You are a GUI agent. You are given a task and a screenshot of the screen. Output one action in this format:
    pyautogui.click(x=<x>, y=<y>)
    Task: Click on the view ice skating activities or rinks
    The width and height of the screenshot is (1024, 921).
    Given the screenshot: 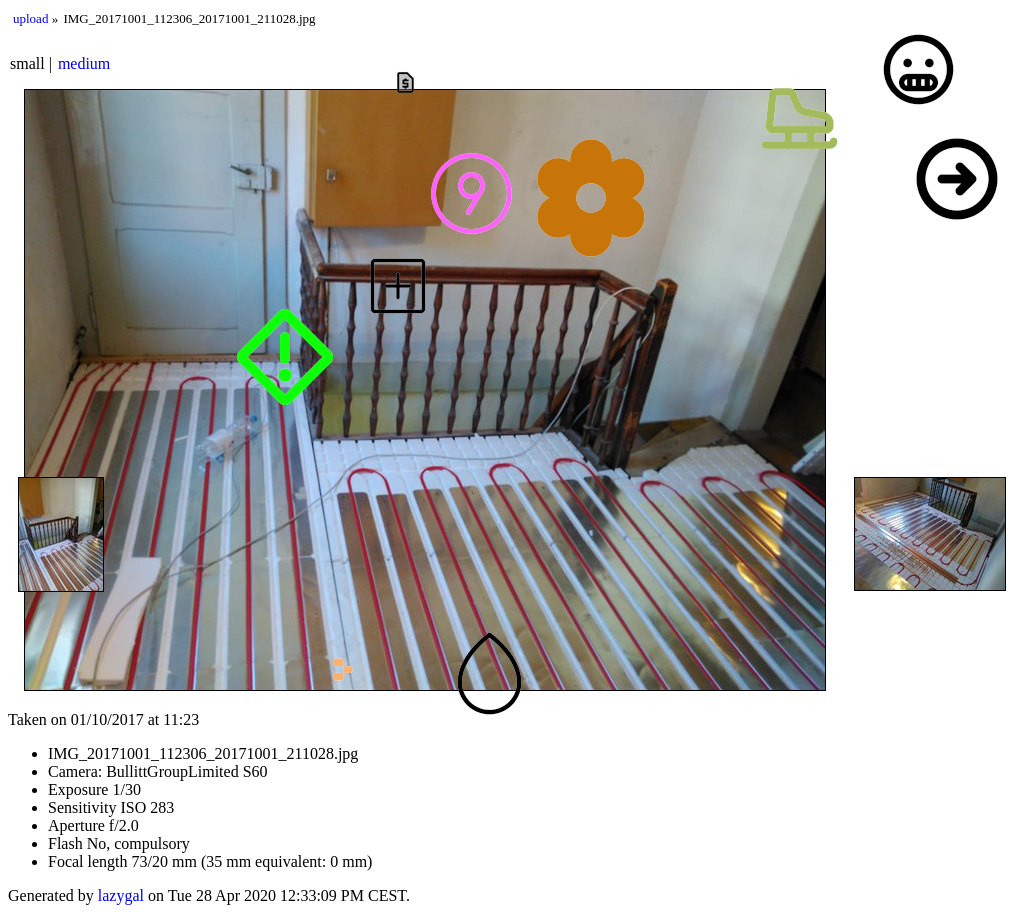 What is the action you would take?
    pyautogui.click(x=799, y=118)
    